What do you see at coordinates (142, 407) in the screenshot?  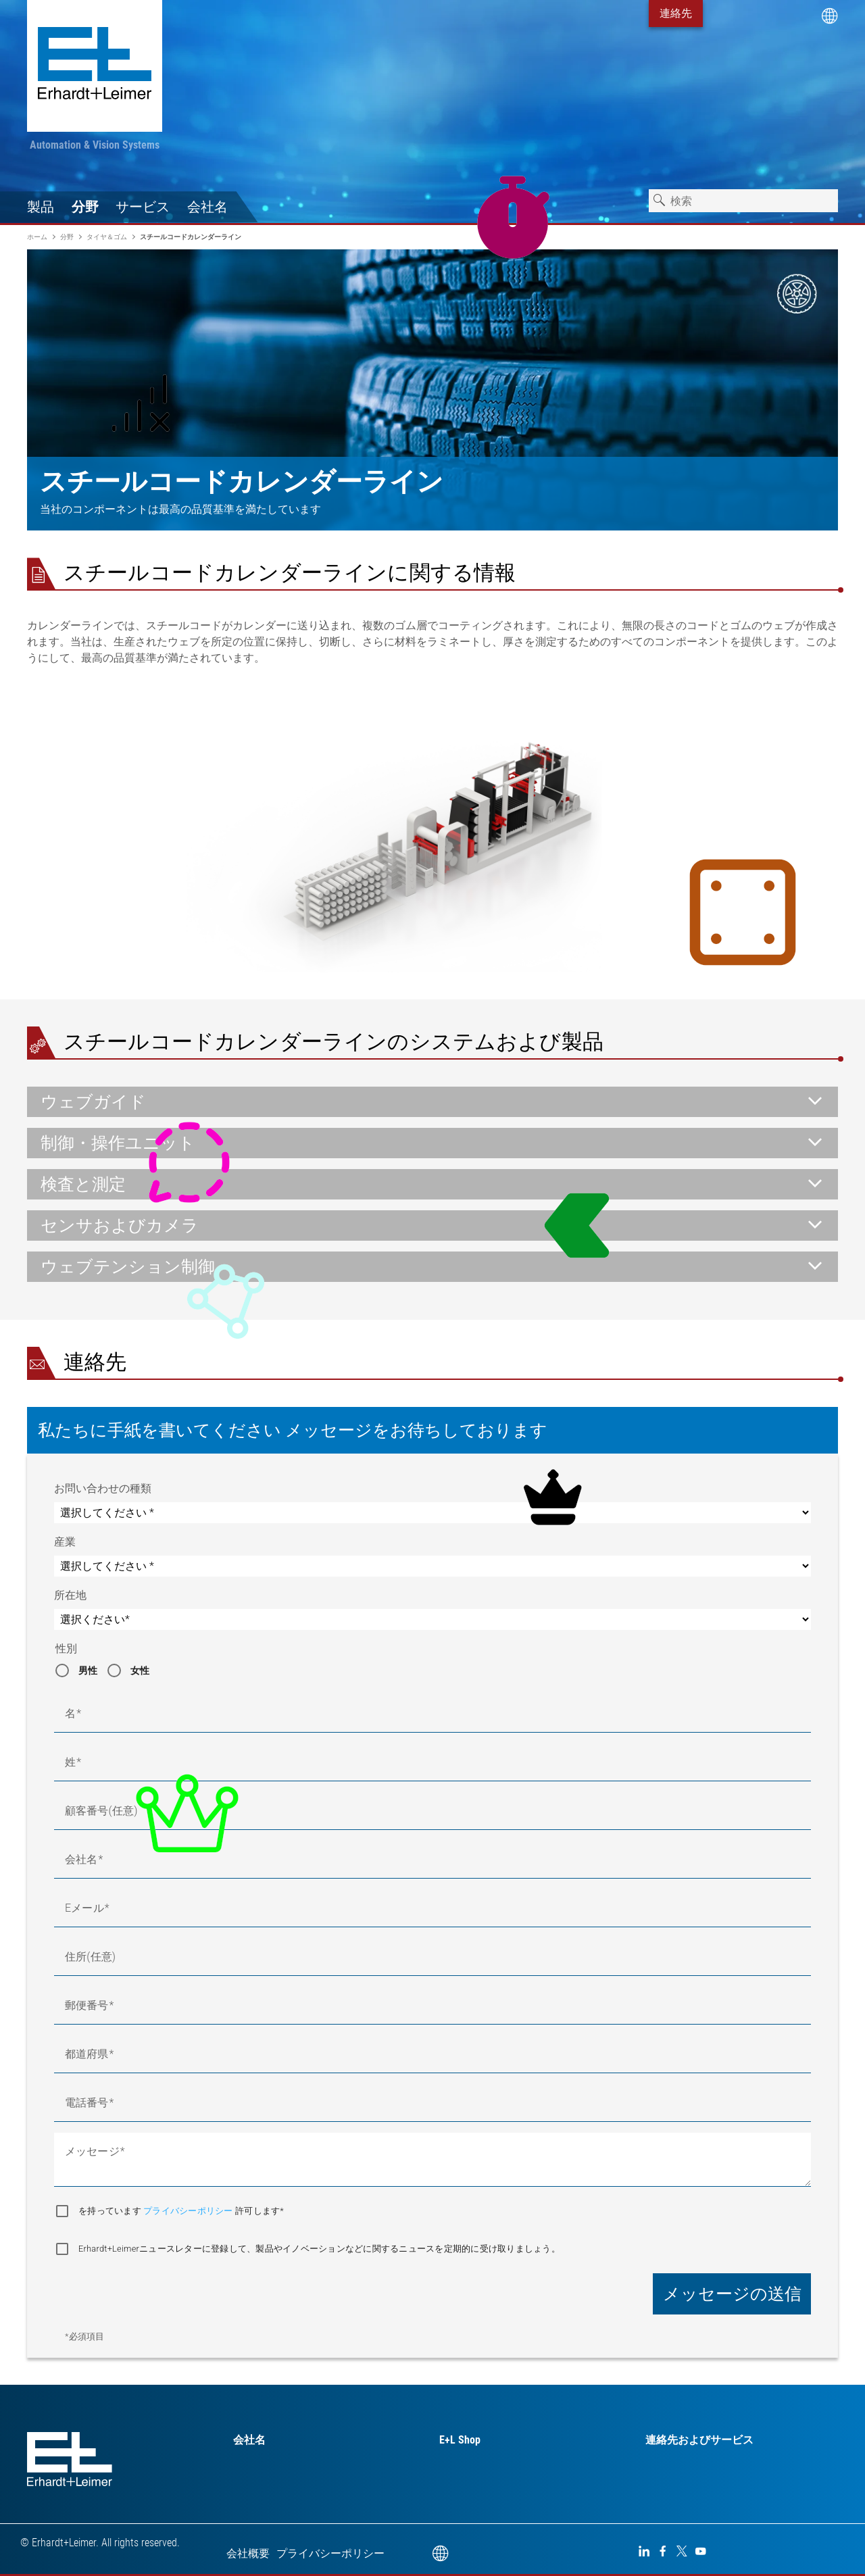 I see `no cellular signal available` at bounding box center [142, 407].